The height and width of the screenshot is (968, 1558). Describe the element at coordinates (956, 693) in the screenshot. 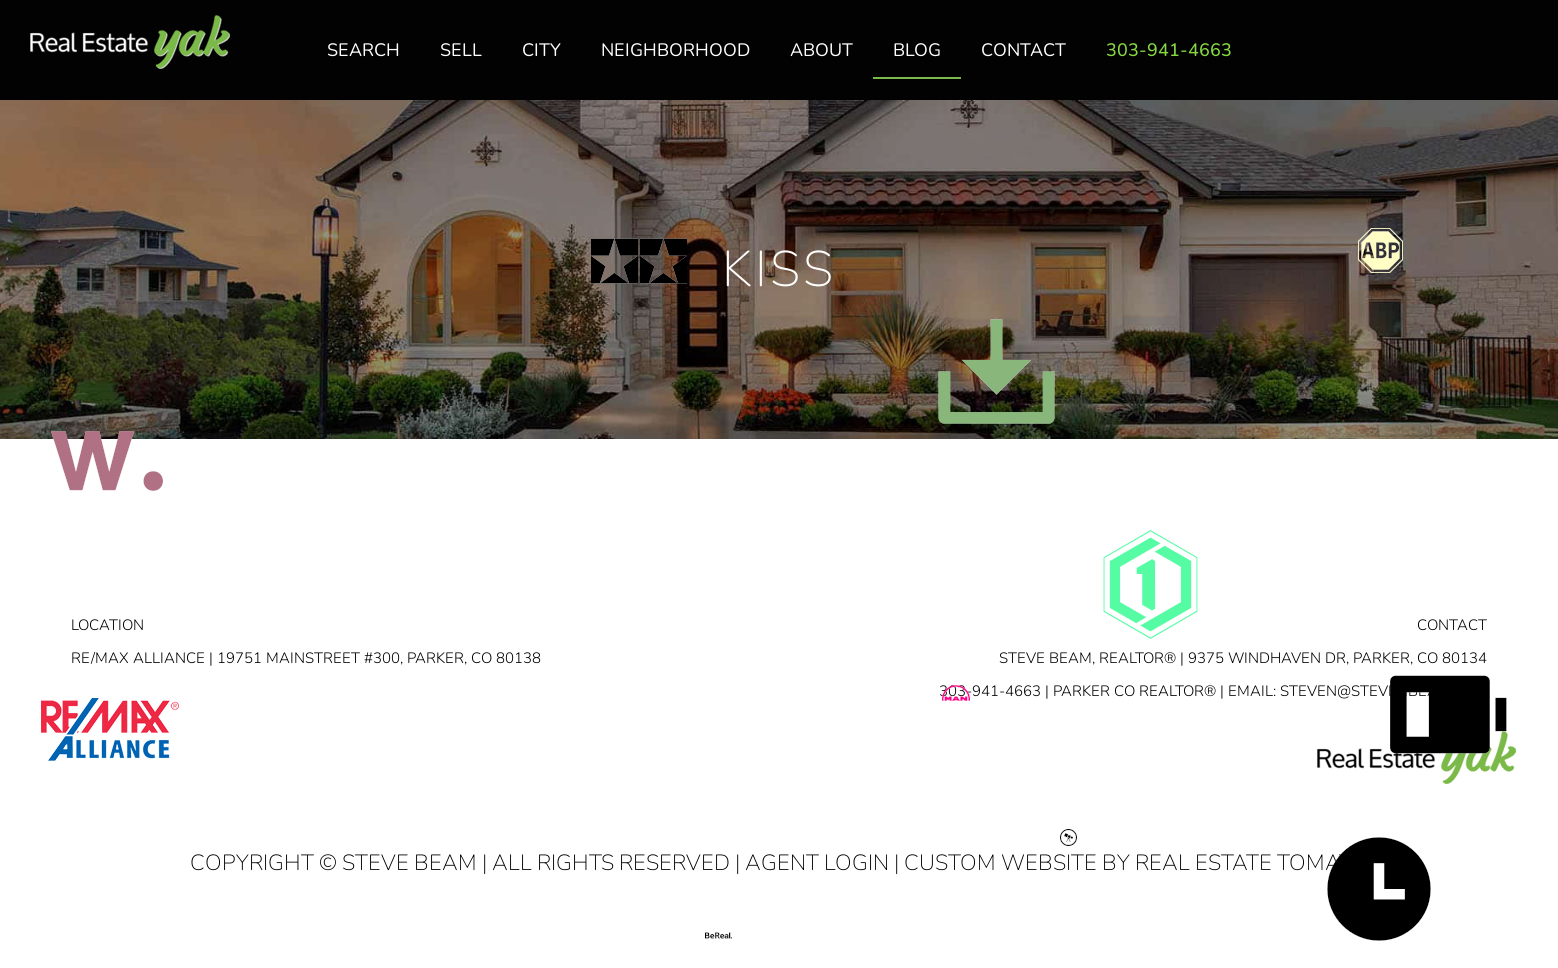

I see `MAN truck and bus company logo` at that location.